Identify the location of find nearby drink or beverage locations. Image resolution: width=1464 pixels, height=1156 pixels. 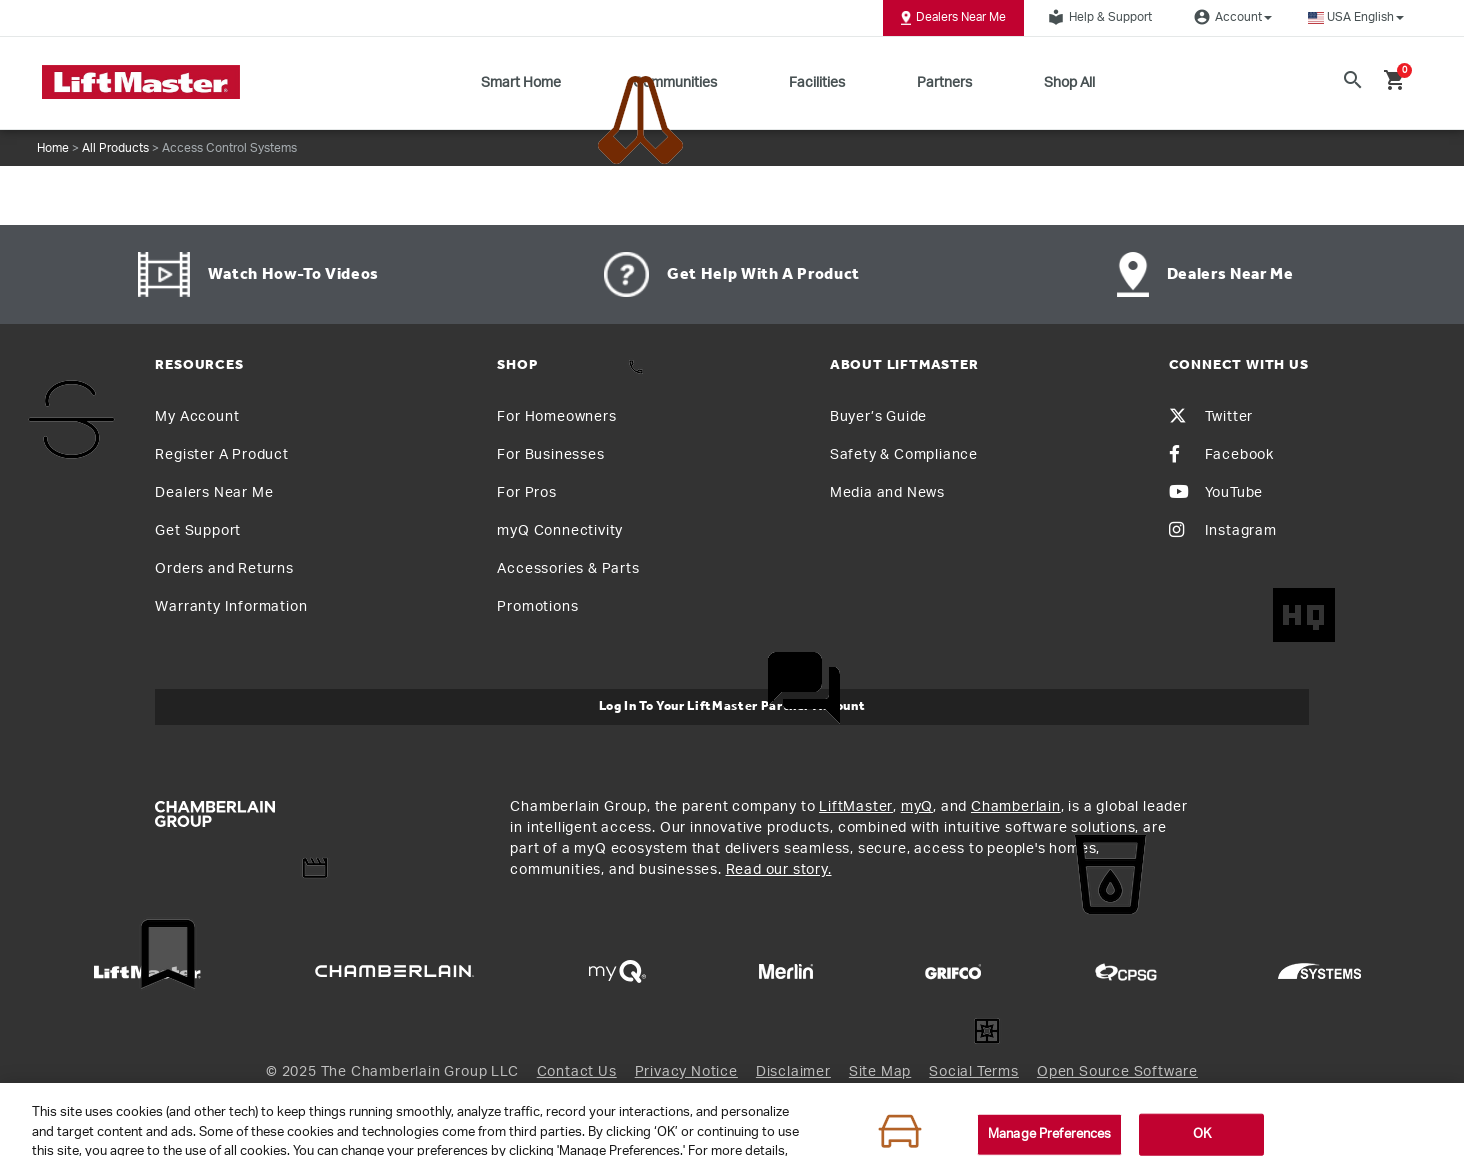
(1110, 874).